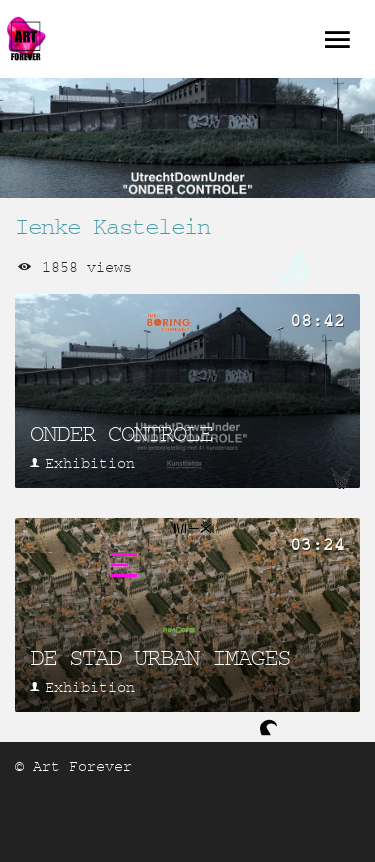  Describe the element at coordinates (179, 630) in the screenshot. I see `pimcore platform logo` at that location.